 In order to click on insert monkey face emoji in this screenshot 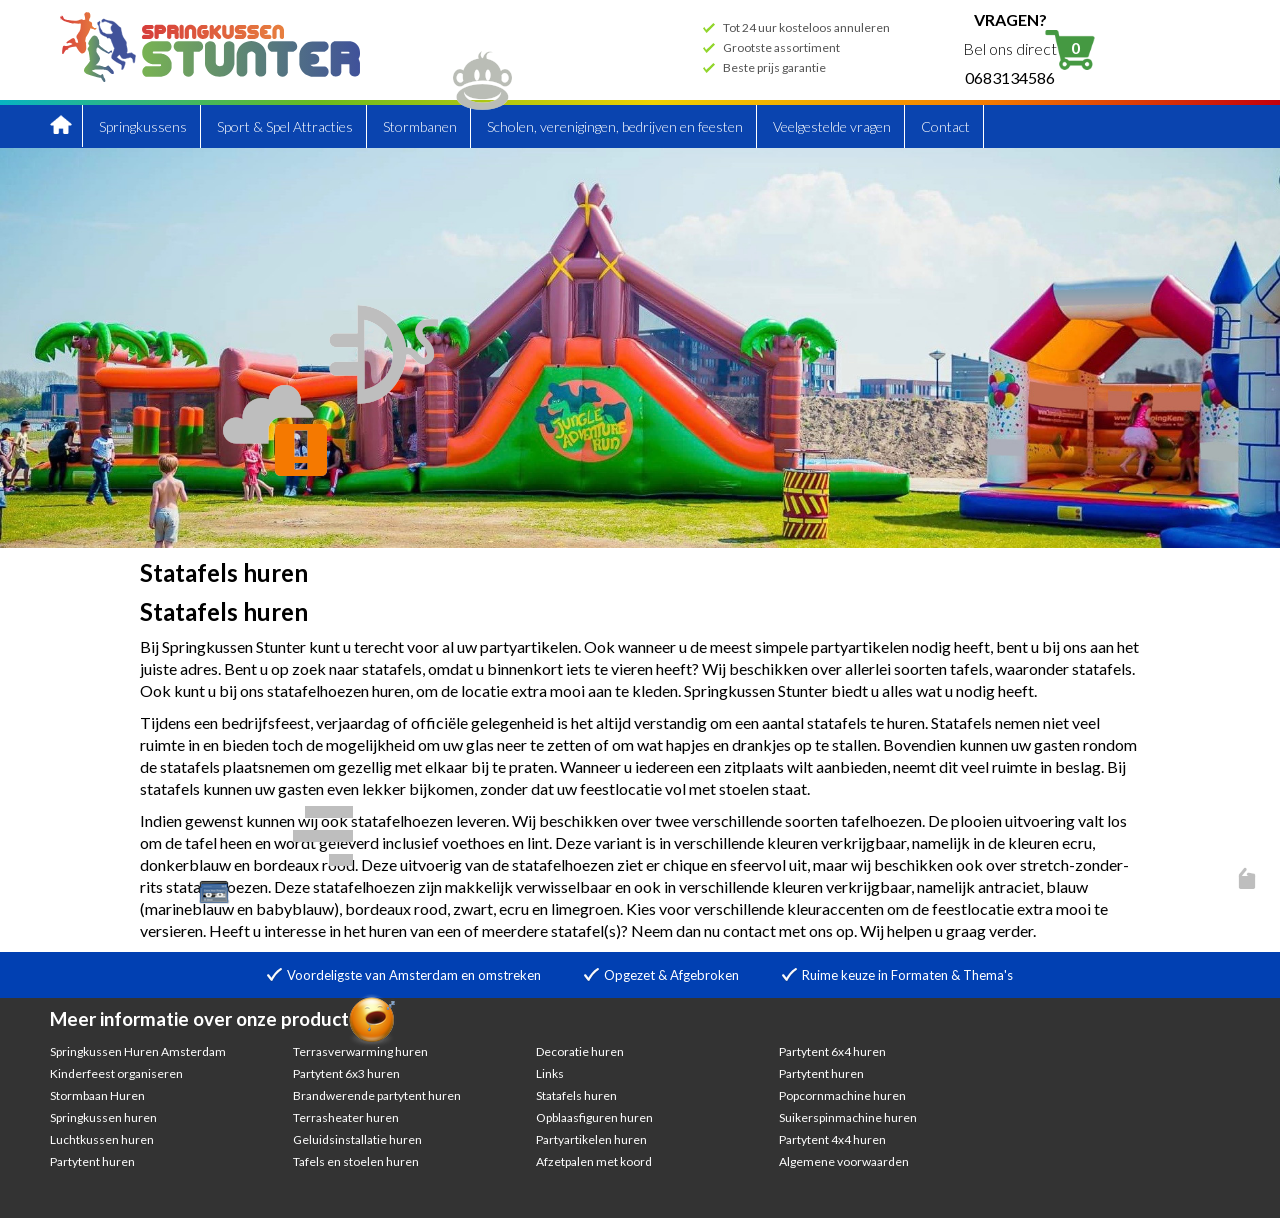, I will do `click(482, 80)`.